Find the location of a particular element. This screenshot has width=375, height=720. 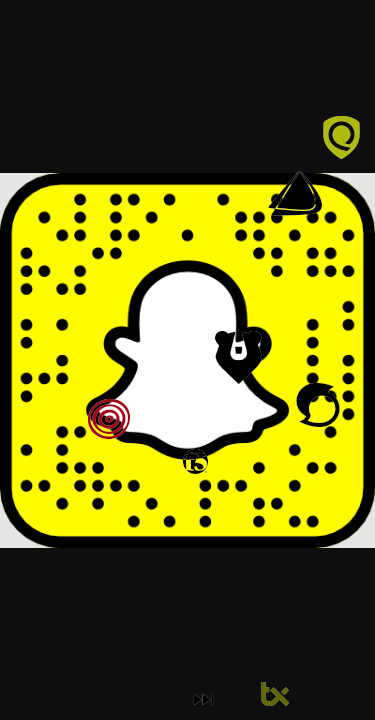

F5 Networks company logo is located at coordinates (195, 461).